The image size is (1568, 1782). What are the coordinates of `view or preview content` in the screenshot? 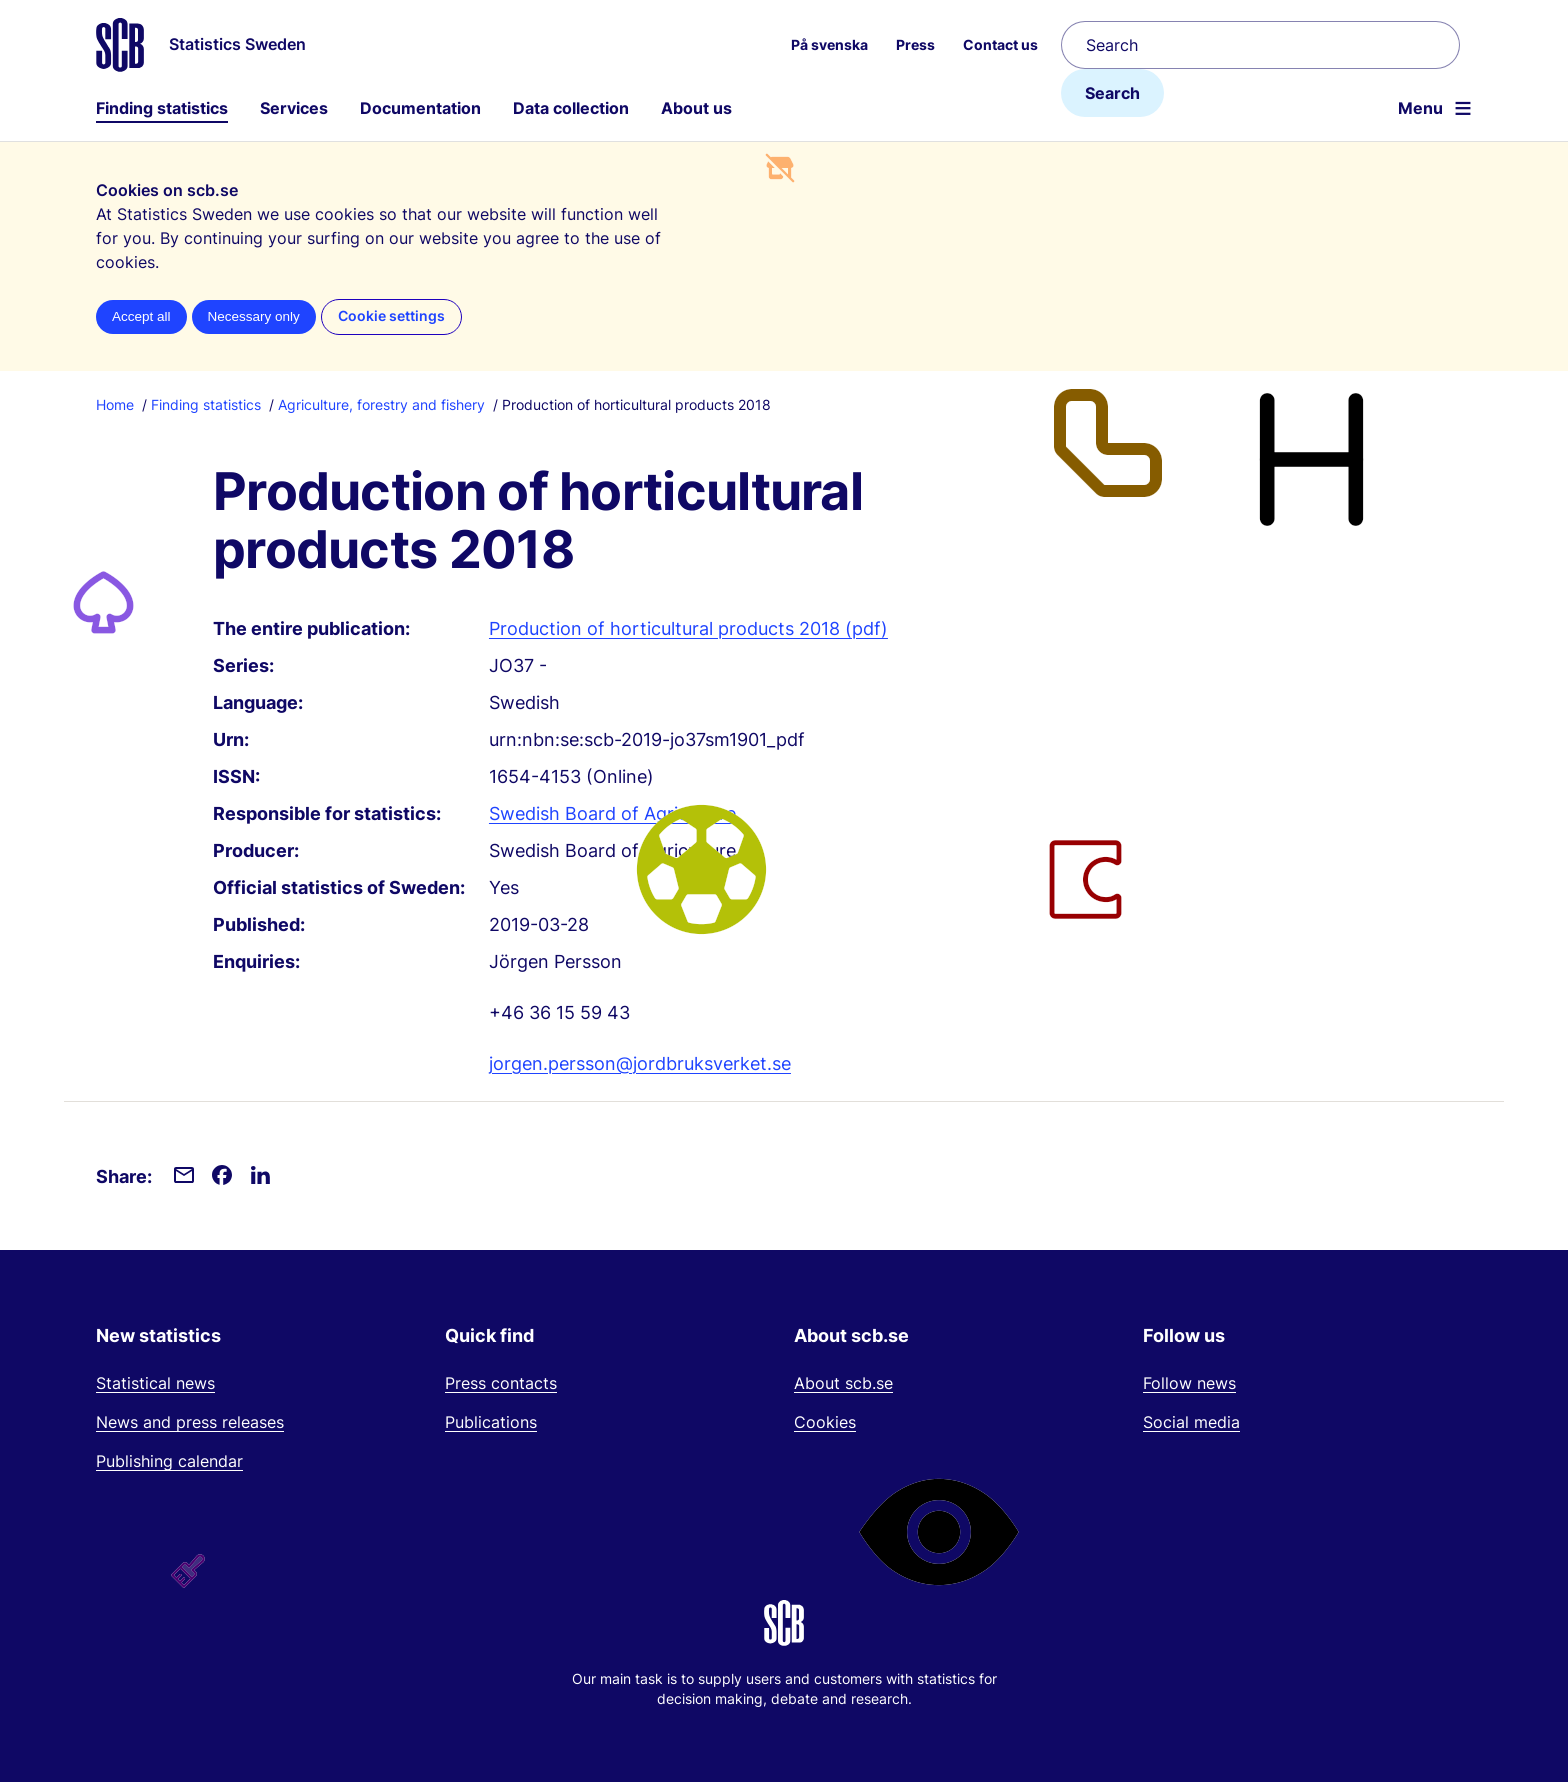 It's located at (939, 1532).